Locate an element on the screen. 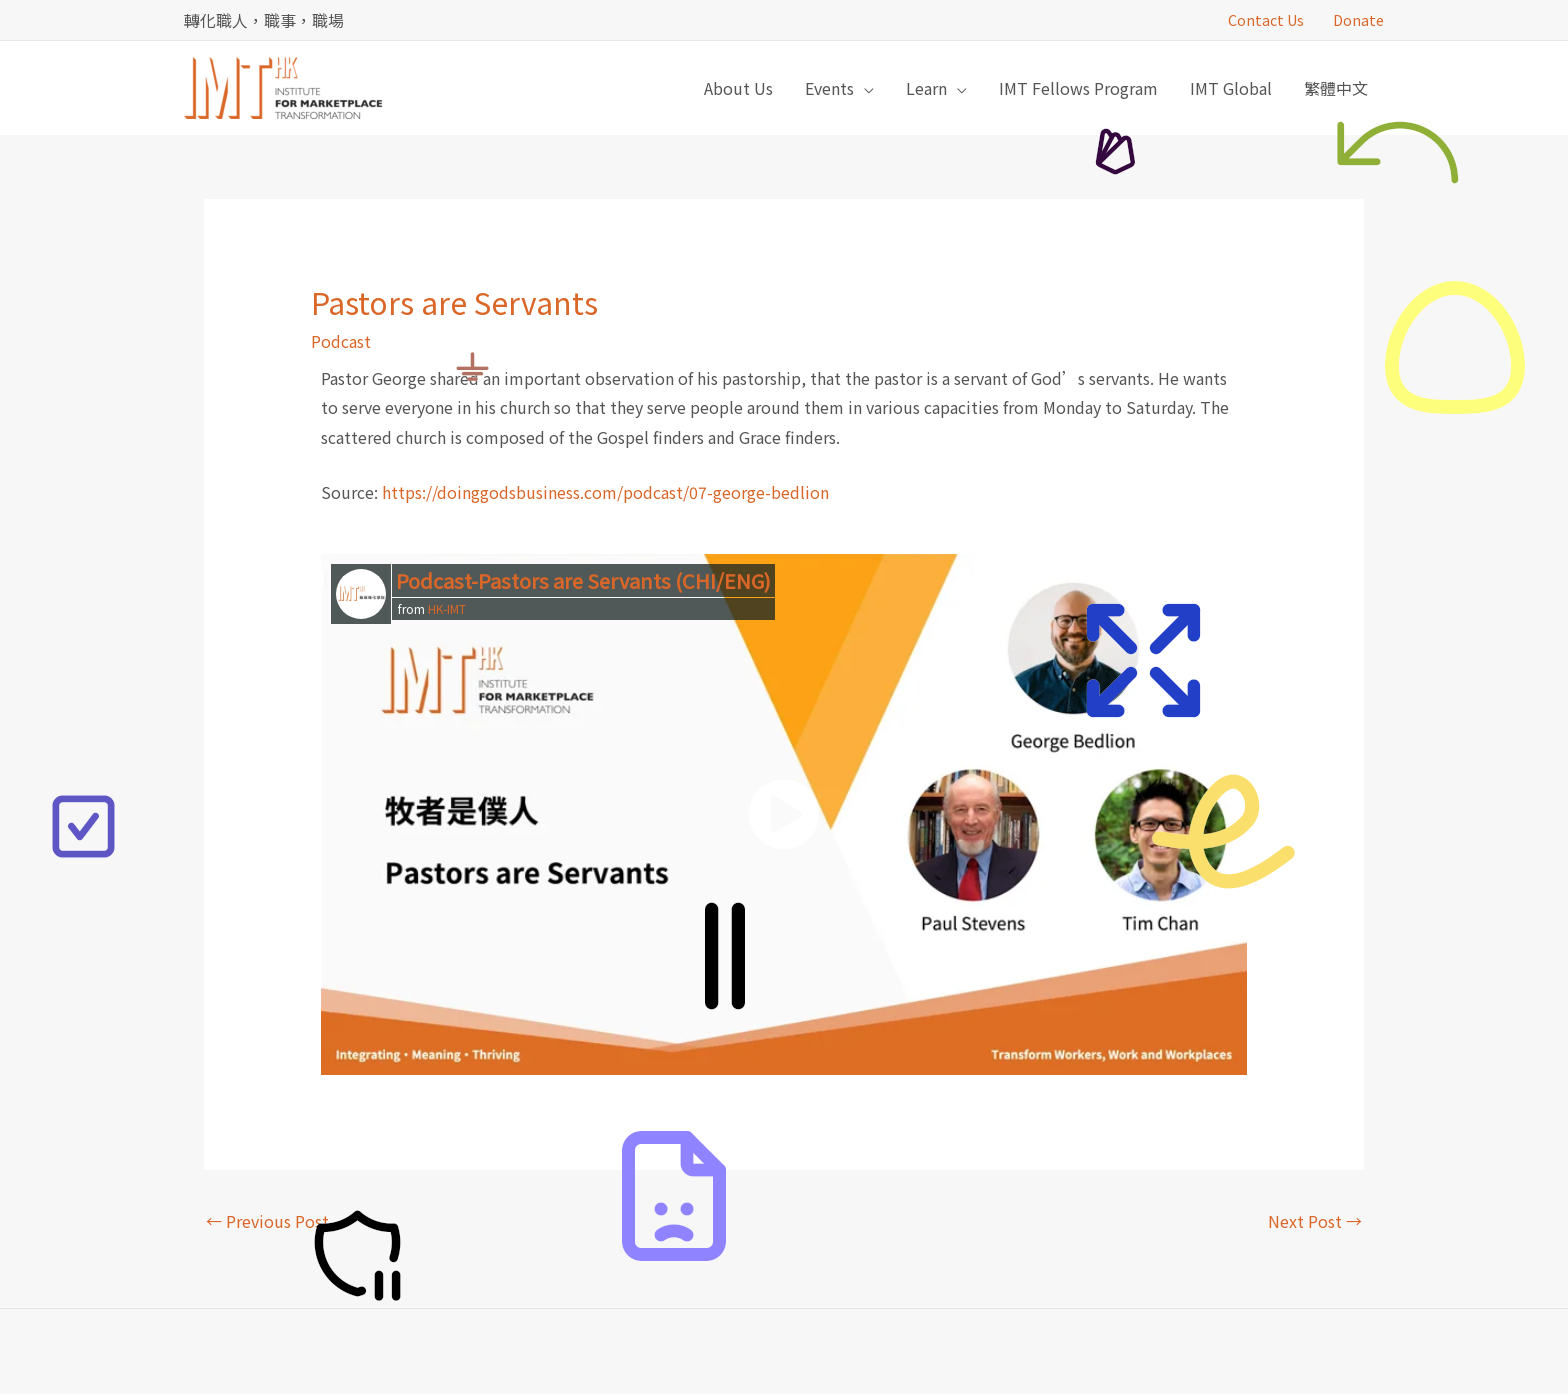  undo previous action is located at coordinates (1400, 148).